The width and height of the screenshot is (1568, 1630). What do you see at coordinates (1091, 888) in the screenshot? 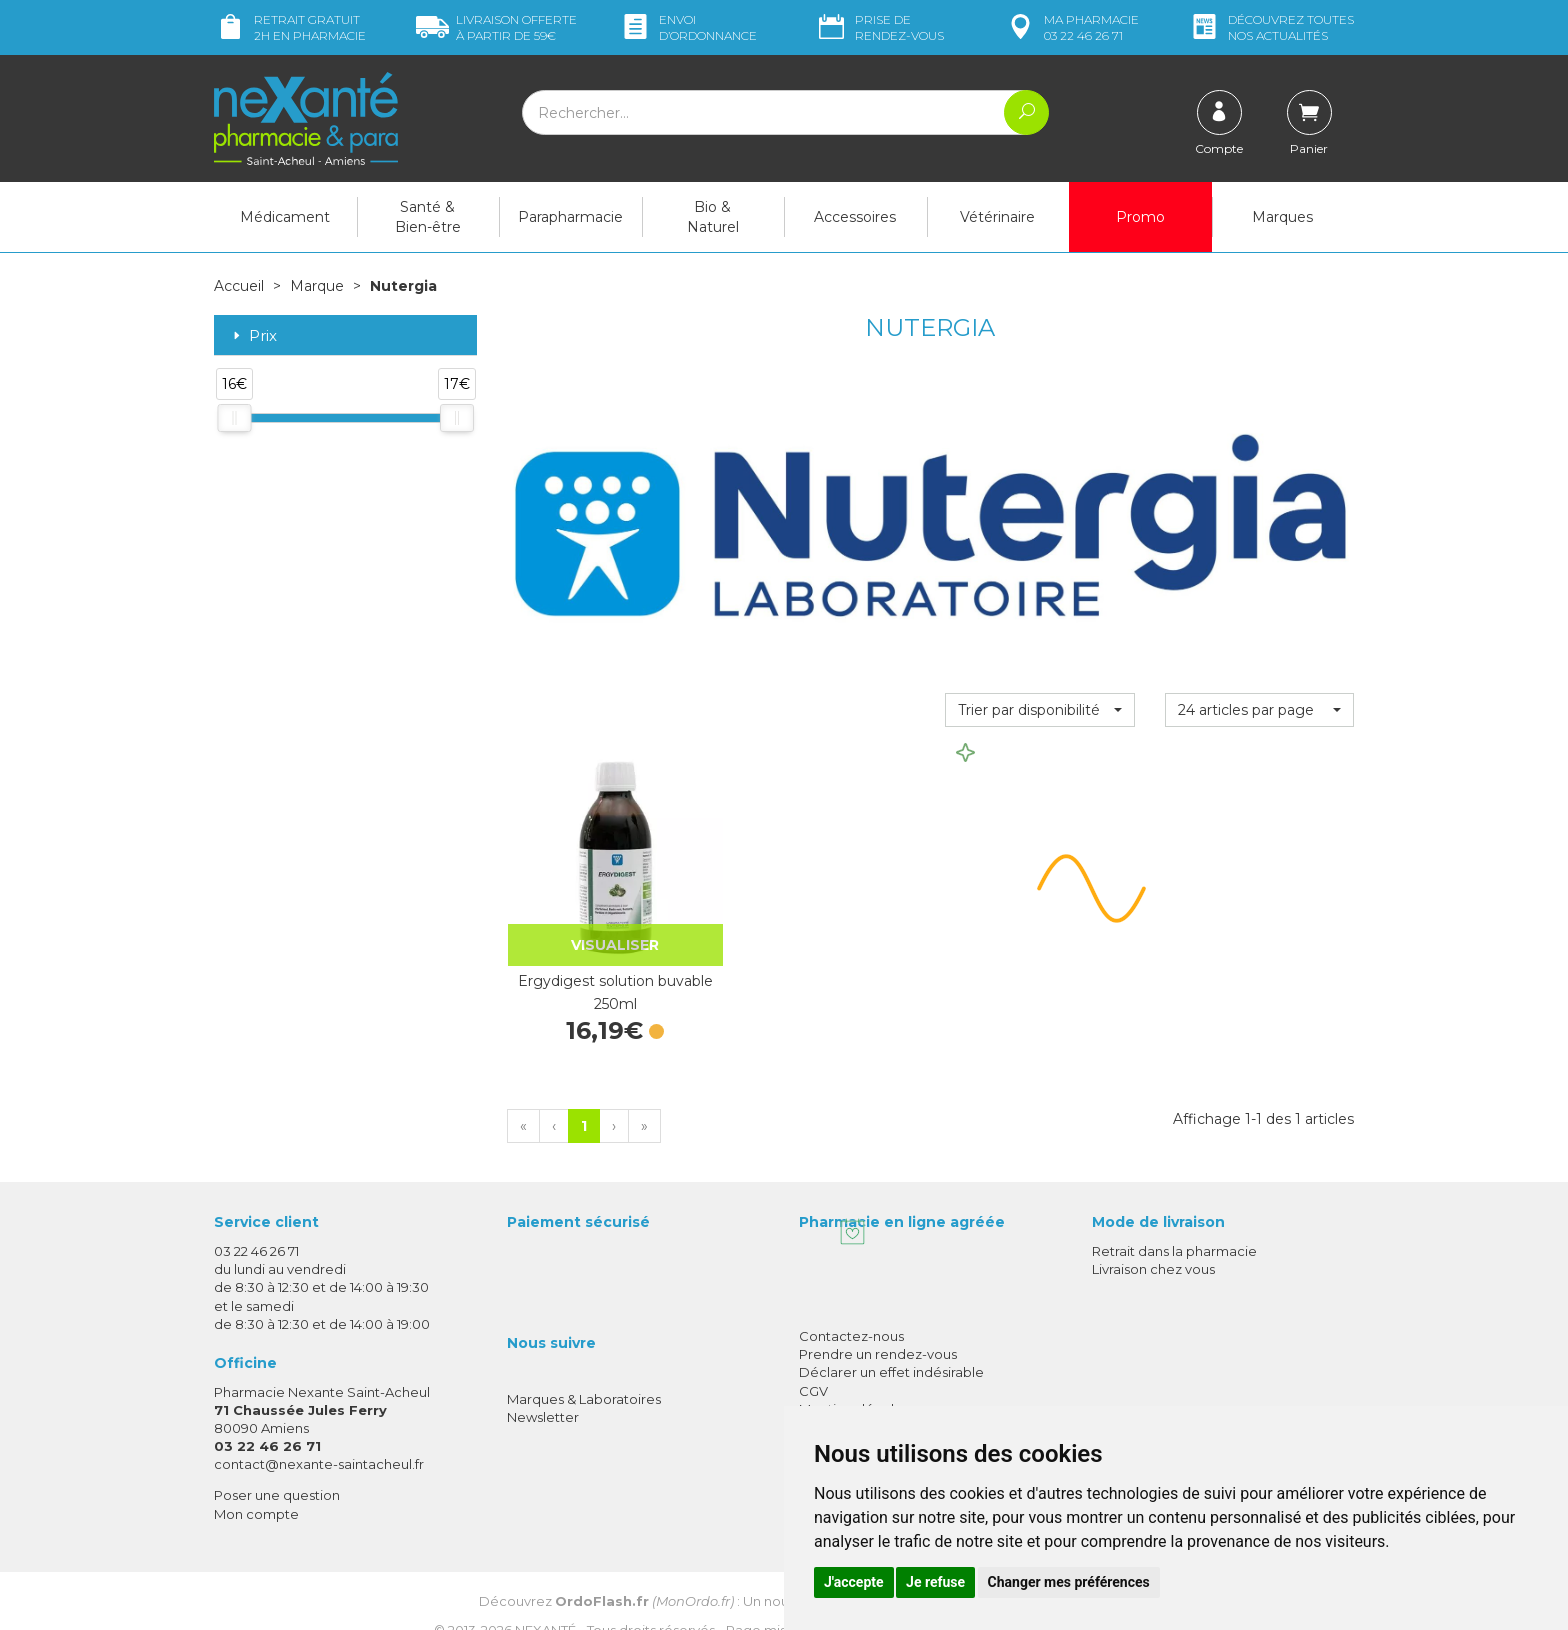
I see `adjust audio or sound wave settings` at bounding box center [1091, 888].